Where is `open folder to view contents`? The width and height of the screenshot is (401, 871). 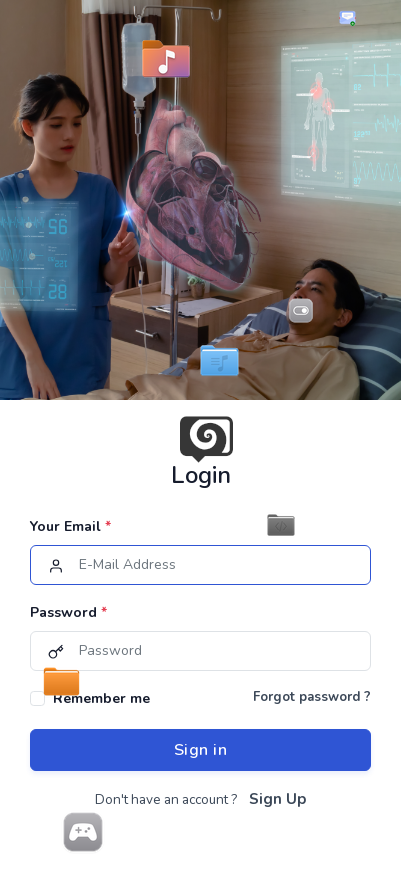 open folder to view contents is located at coordinates (61, 681).